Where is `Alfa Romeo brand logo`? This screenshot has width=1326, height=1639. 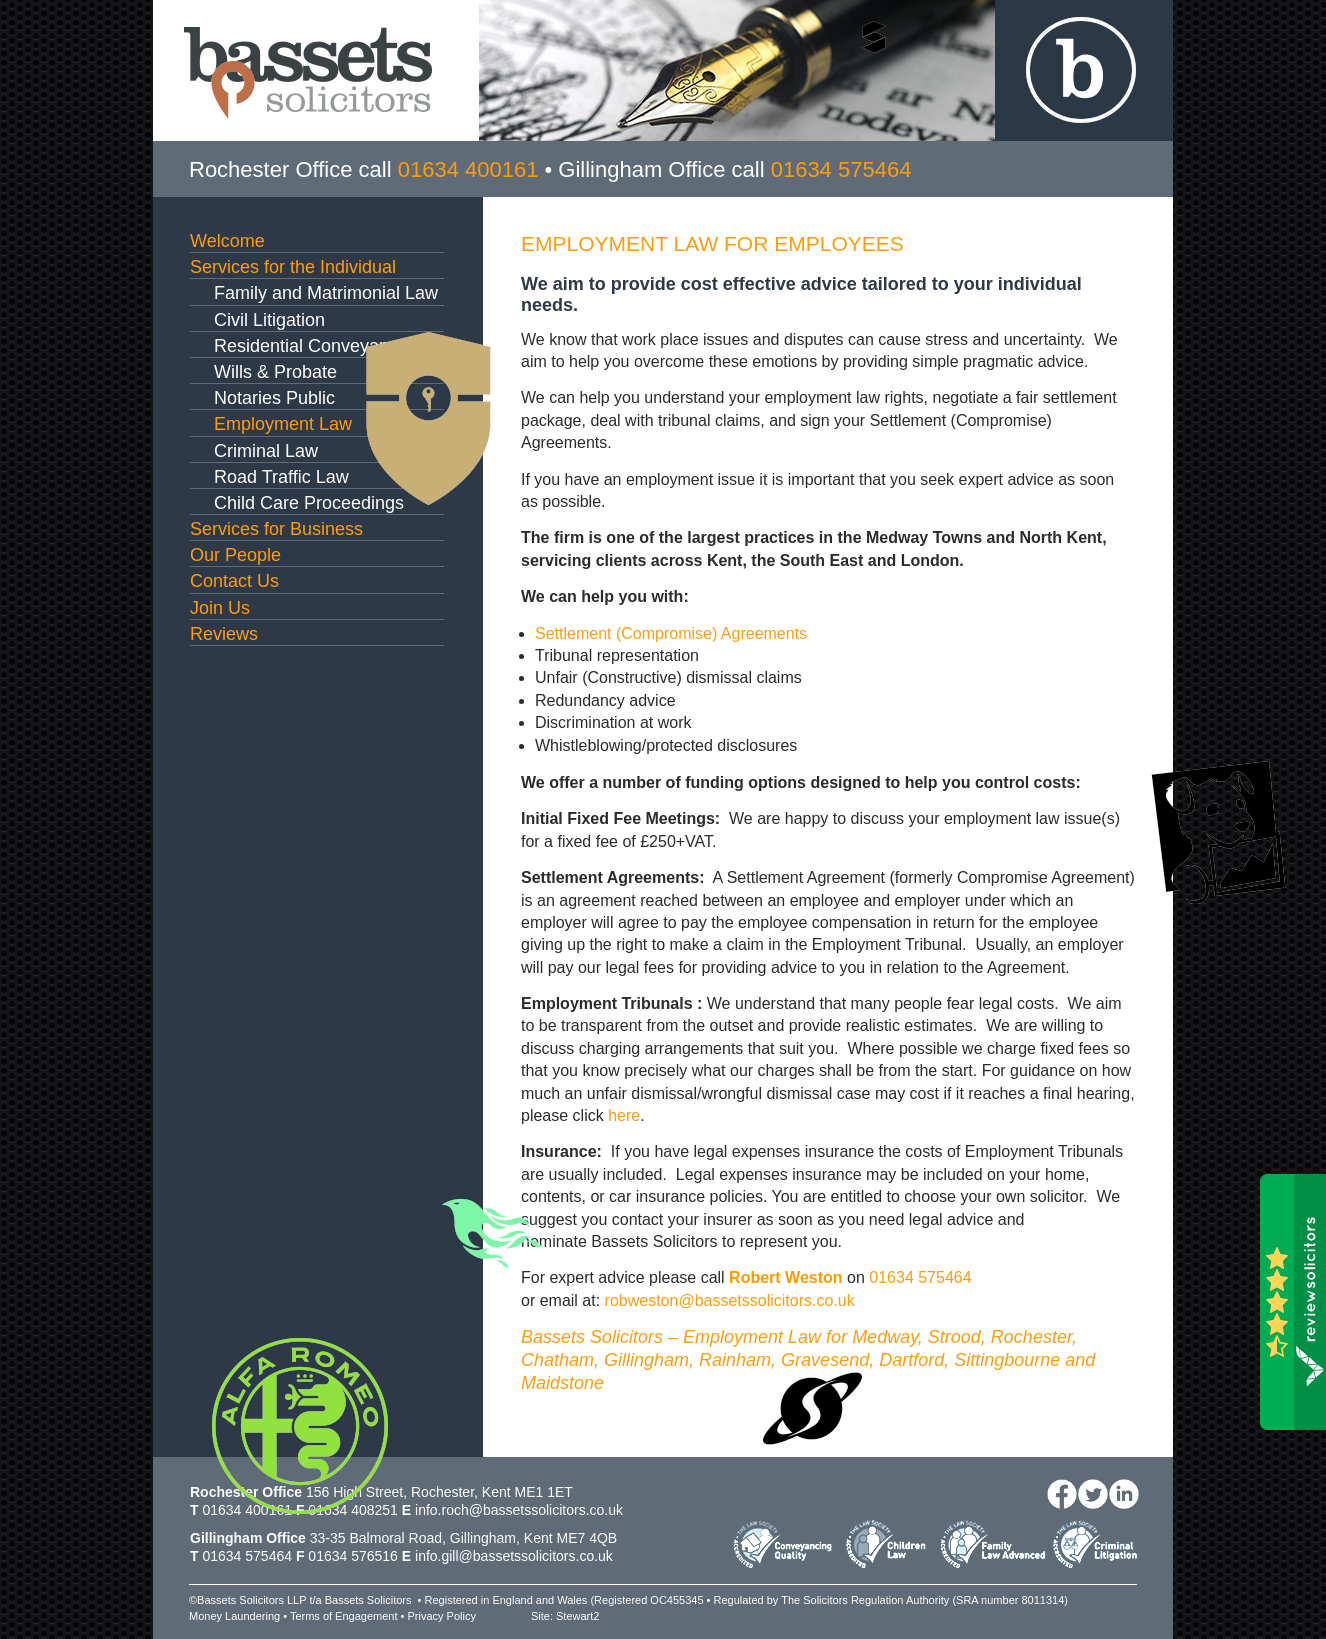
Alfa Romeo brand logo is located at coordinates (300, 1426).